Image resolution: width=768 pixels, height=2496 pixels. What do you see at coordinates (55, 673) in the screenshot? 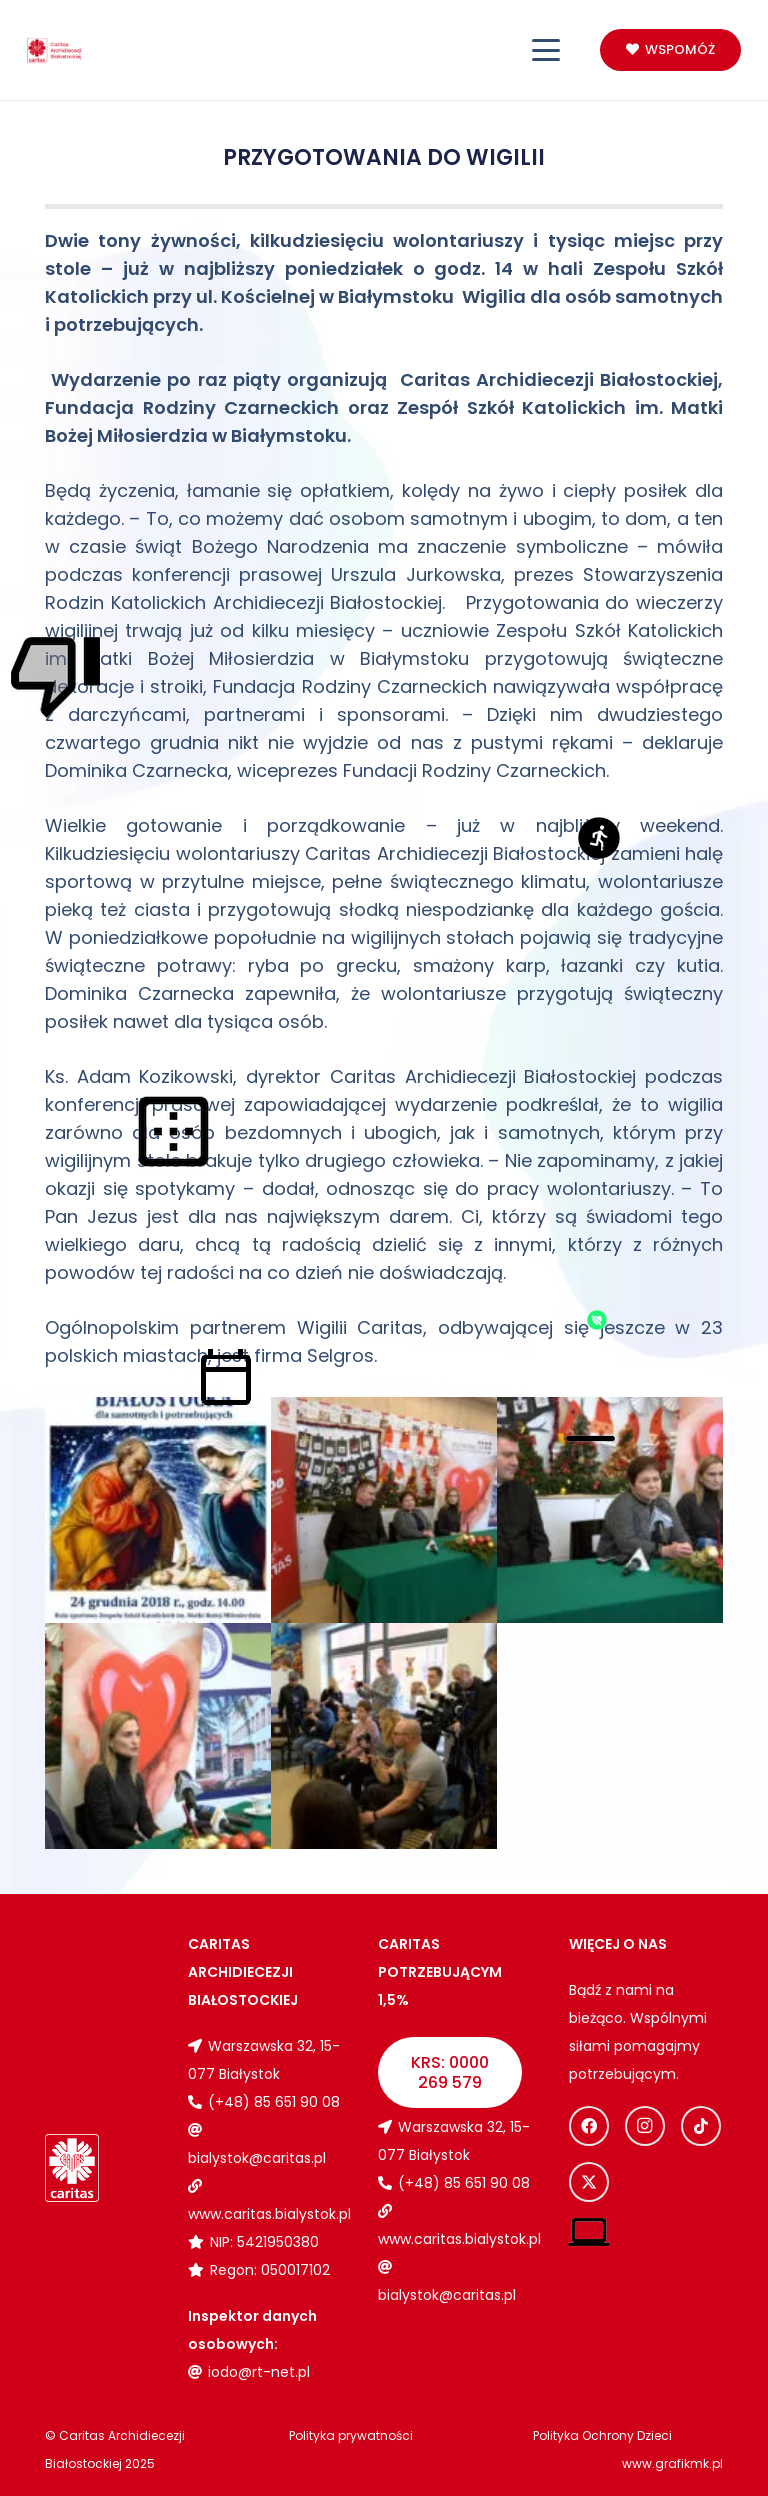
I see `dislike or downvote content` at bounding box center [55, 673].